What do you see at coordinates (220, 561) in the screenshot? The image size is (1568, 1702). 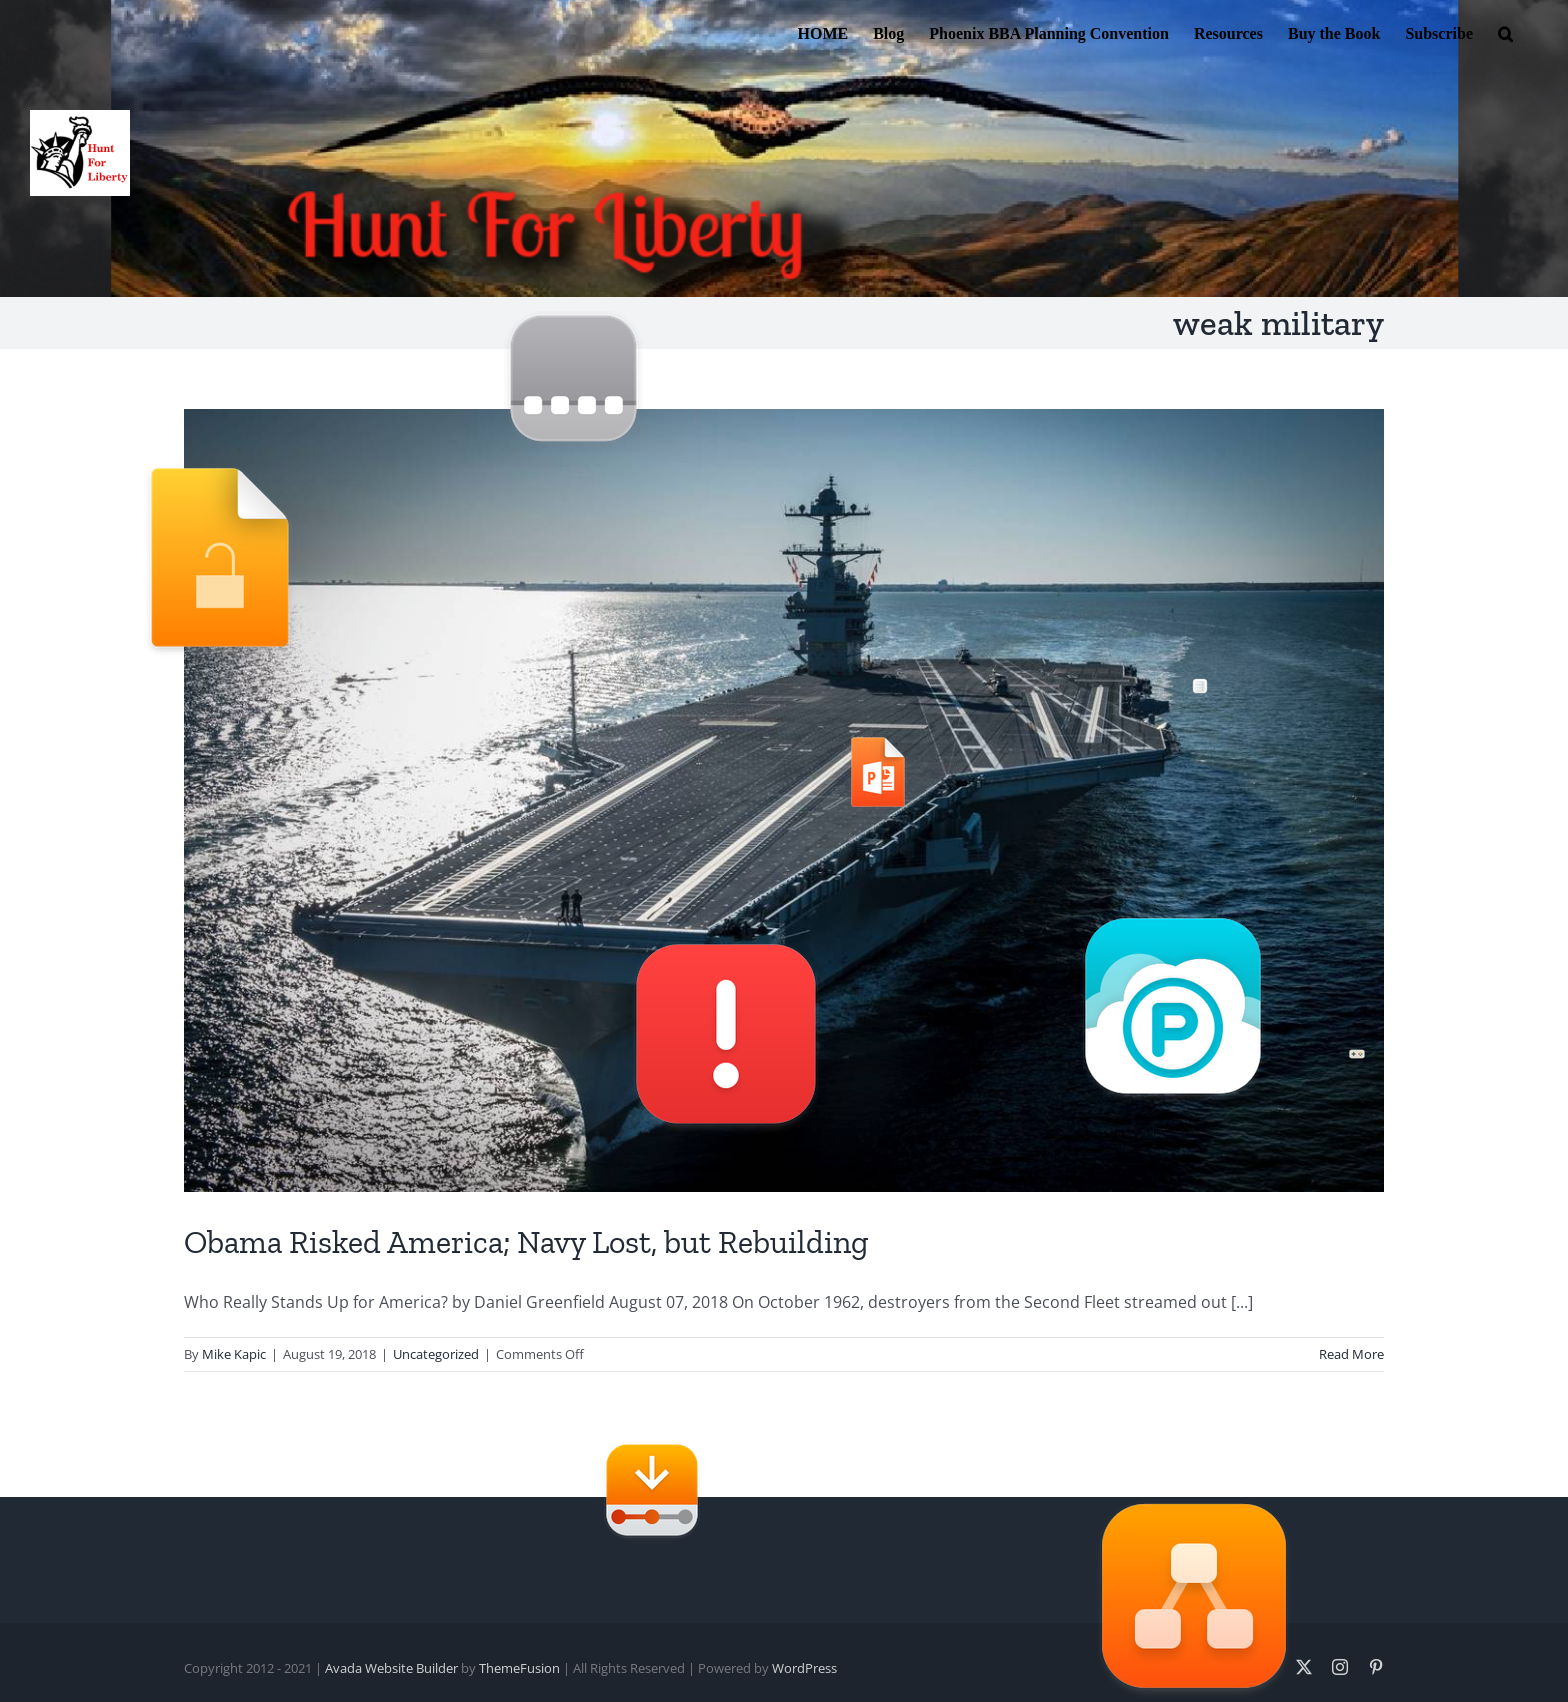 I see `a skgc file type associated with security or encryption` at bounding box center [220, 561].